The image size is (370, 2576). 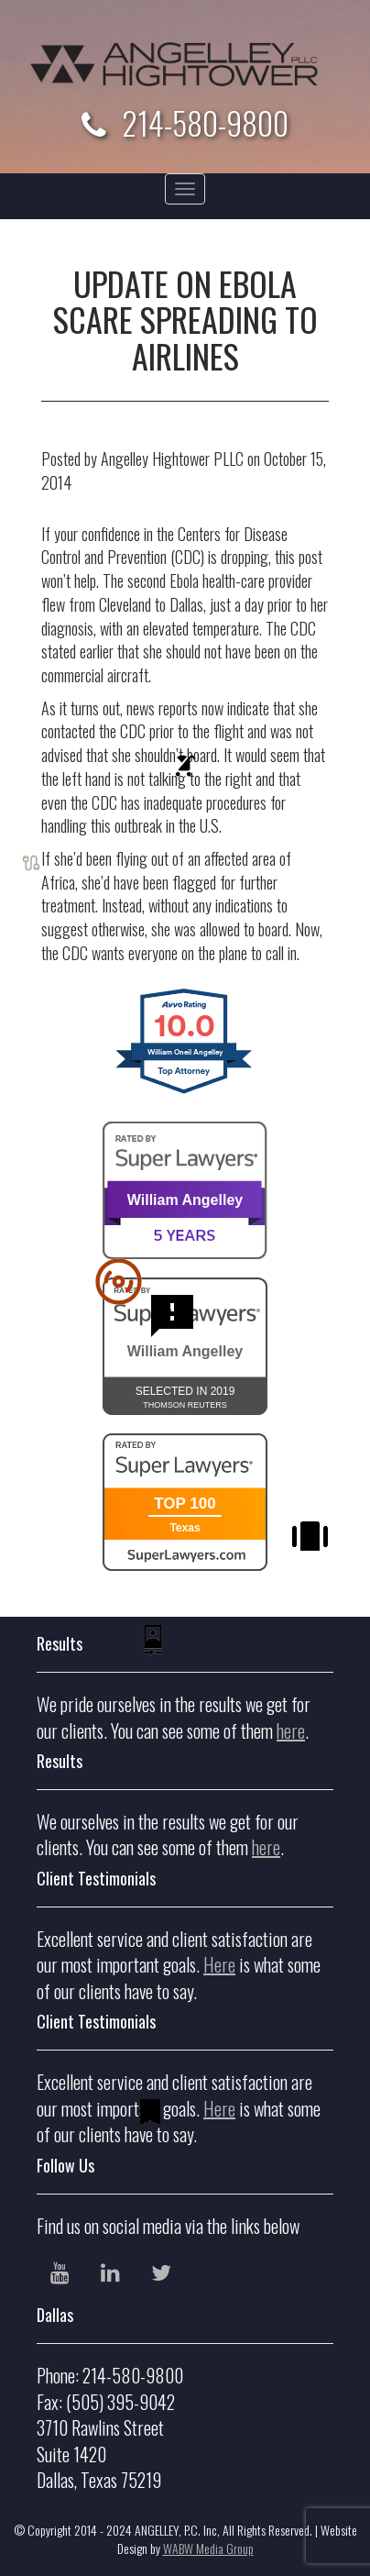 What do you see at coordinates (184, 765) in the screenshot?
I see `indicates stroller-friendly or family amenities available` at bounding box center [184, 765].